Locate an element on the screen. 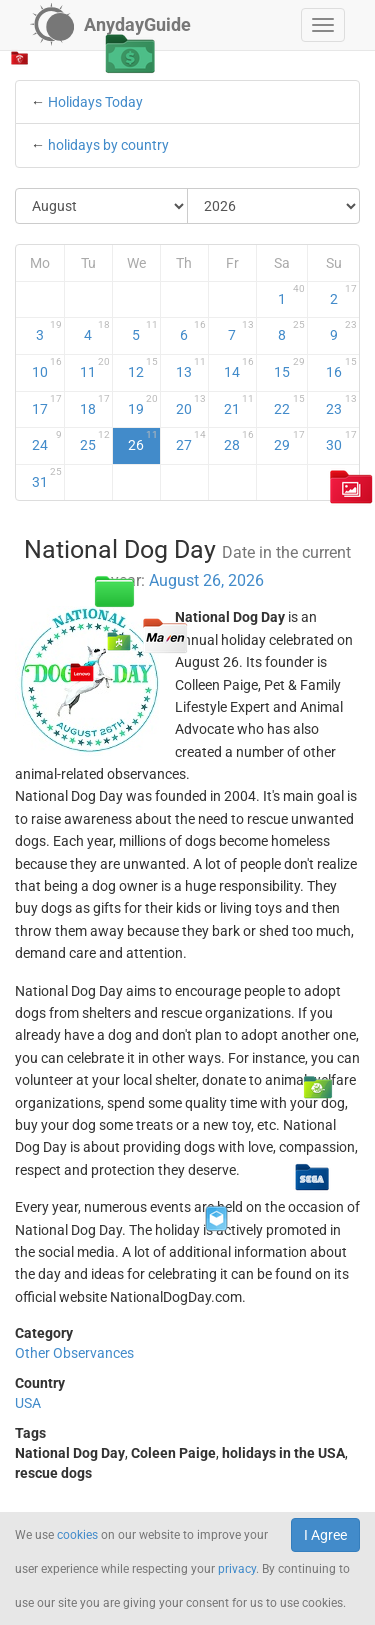  open folder containing MSI software or drivers is located at coordinates (19, 58).